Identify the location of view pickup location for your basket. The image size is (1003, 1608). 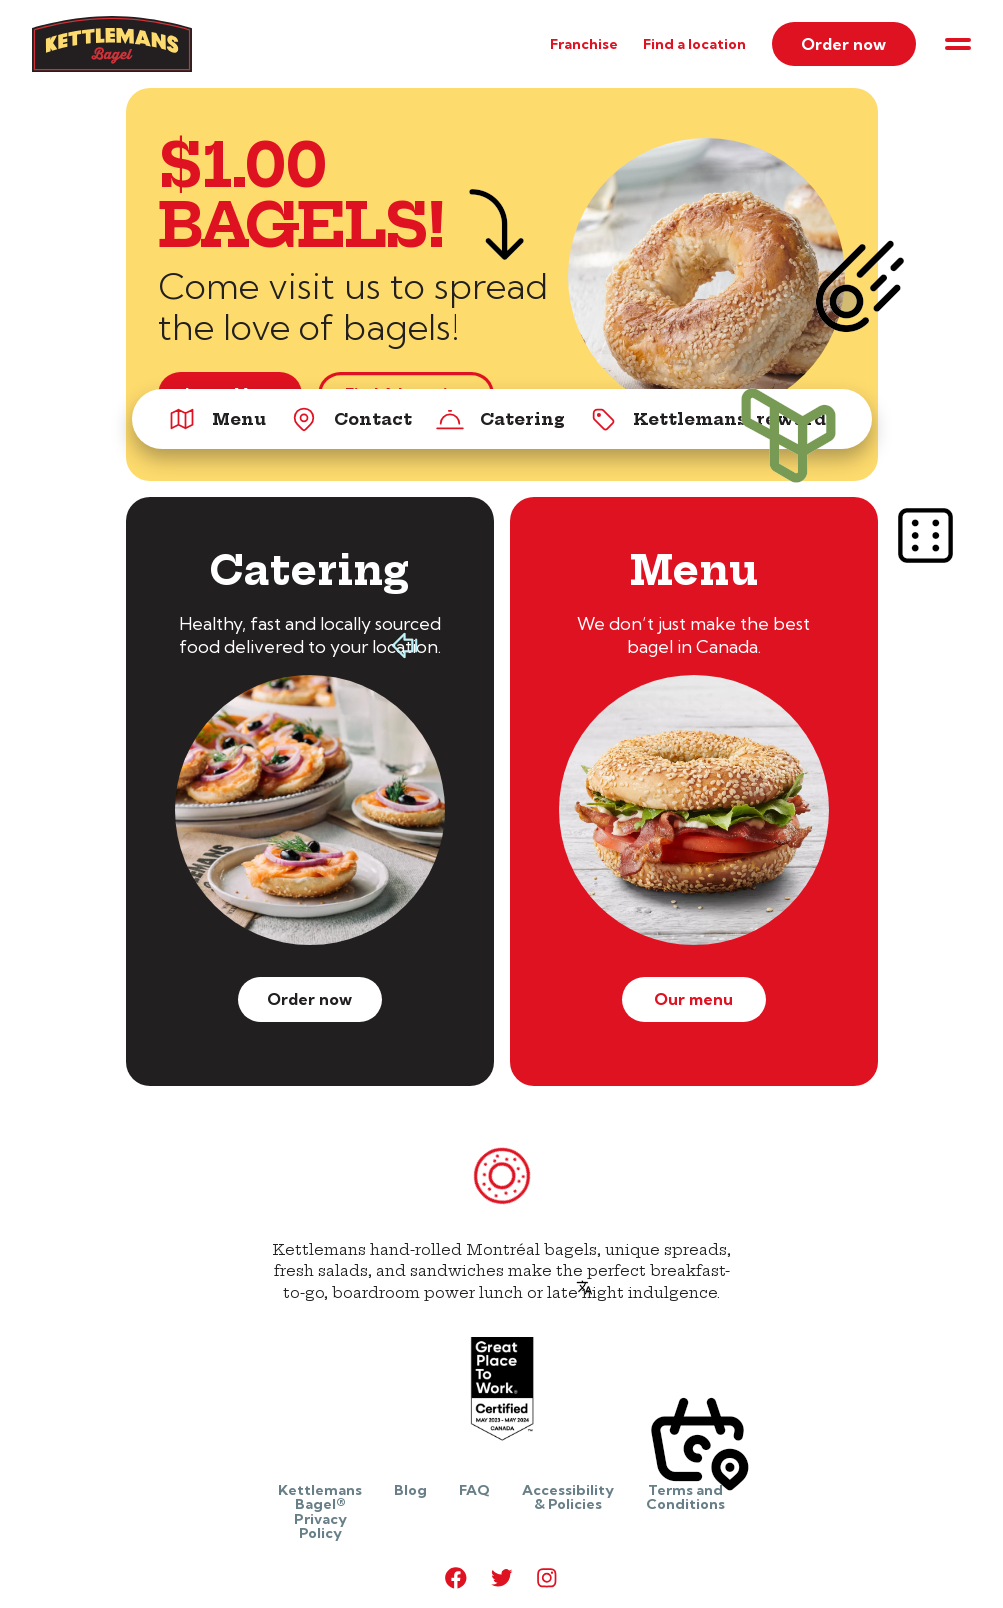
(697, 1439).